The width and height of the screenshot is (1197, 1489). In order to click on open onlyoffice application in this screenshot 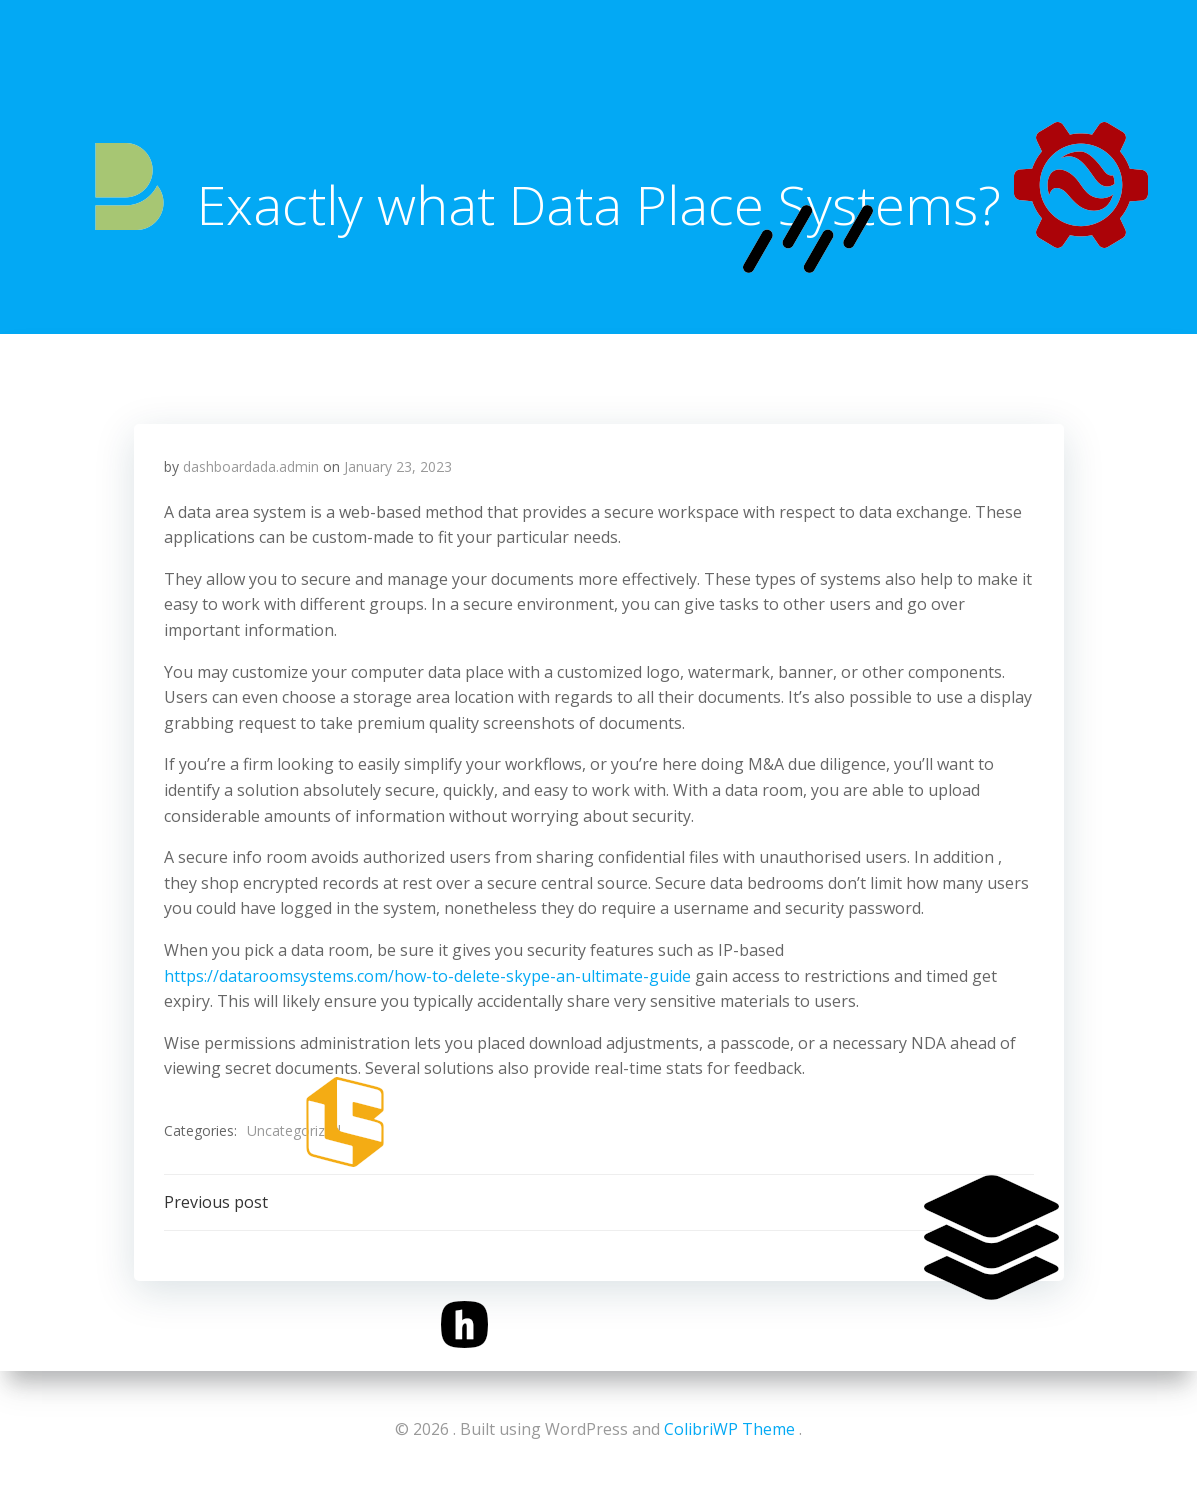, I will do `click(991, 1237)`.